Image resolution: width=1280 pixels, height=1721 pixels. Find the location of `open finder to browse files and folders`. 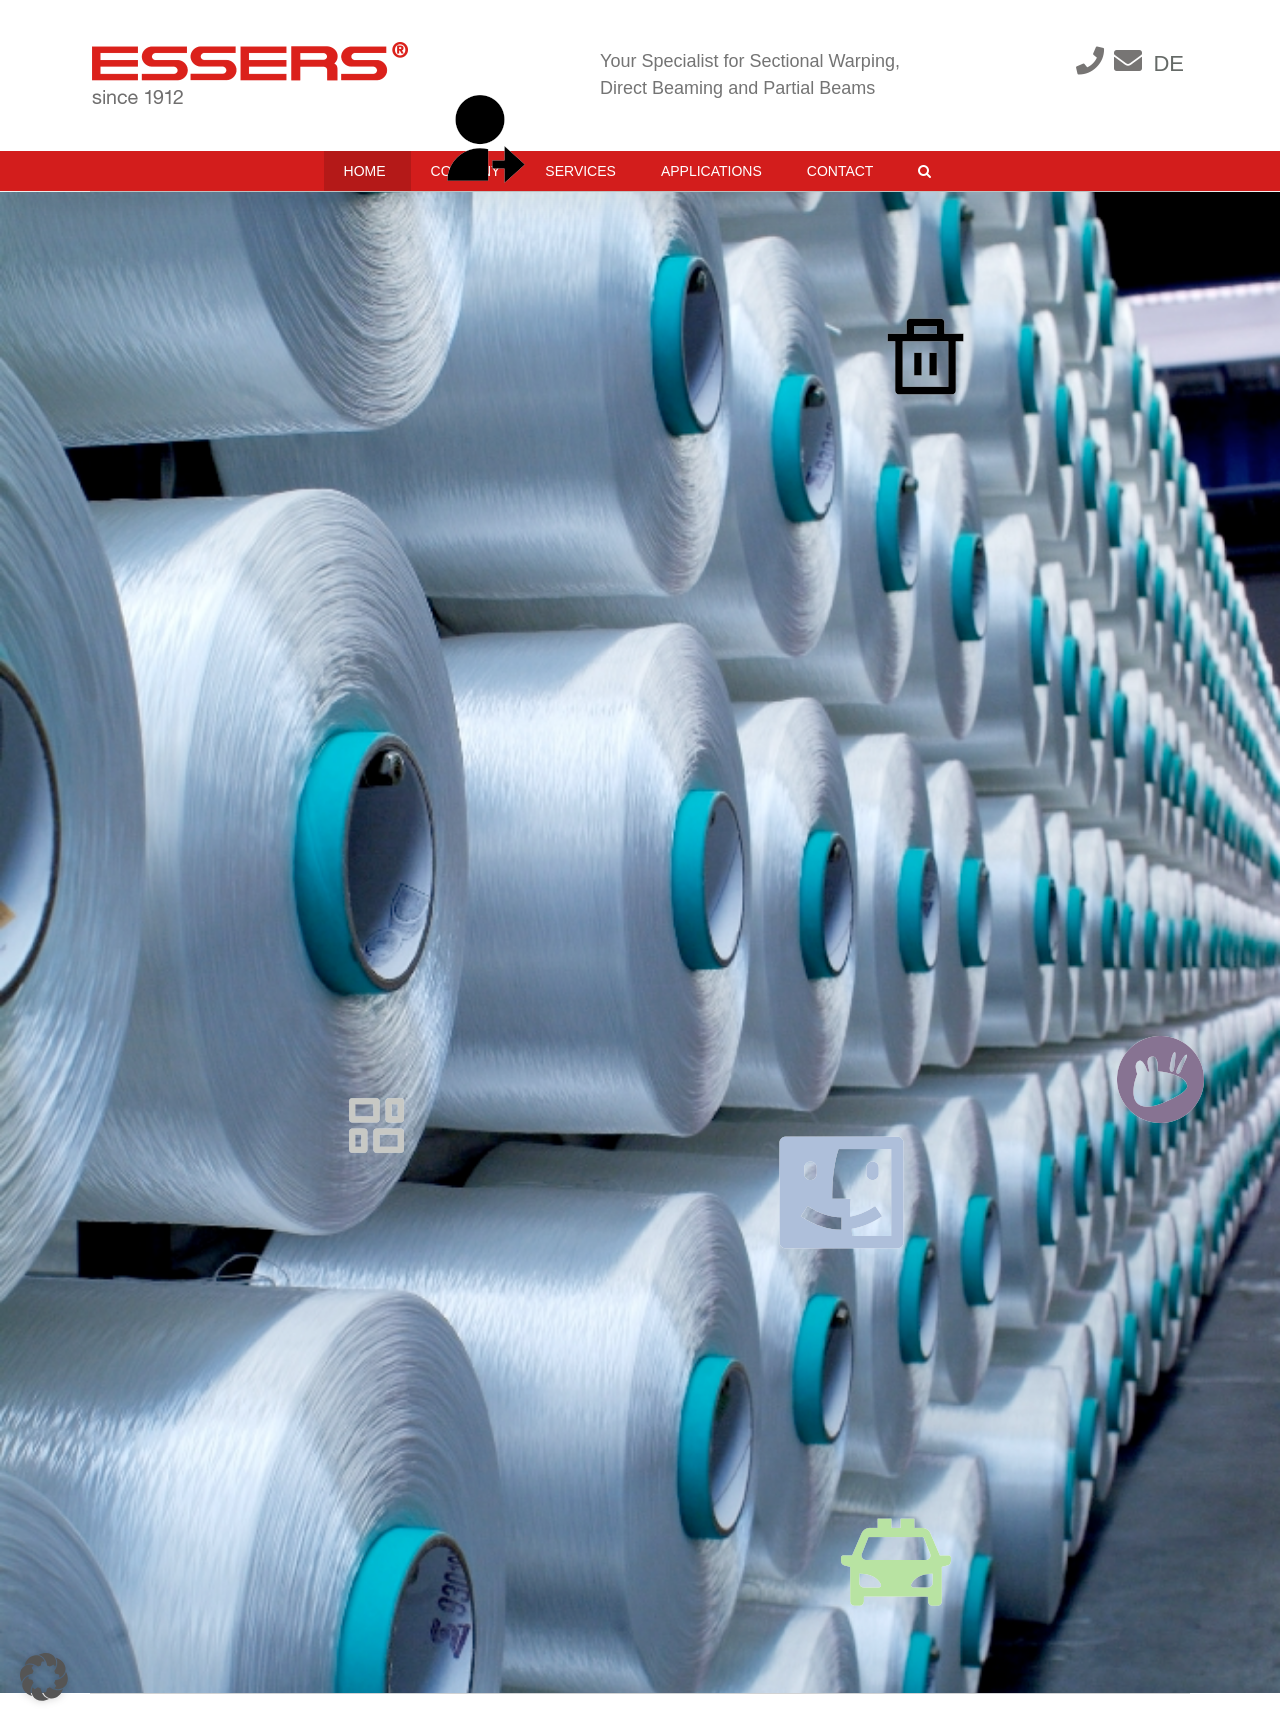

open finder to browse files and folders is located at coordinates (841, 1192).